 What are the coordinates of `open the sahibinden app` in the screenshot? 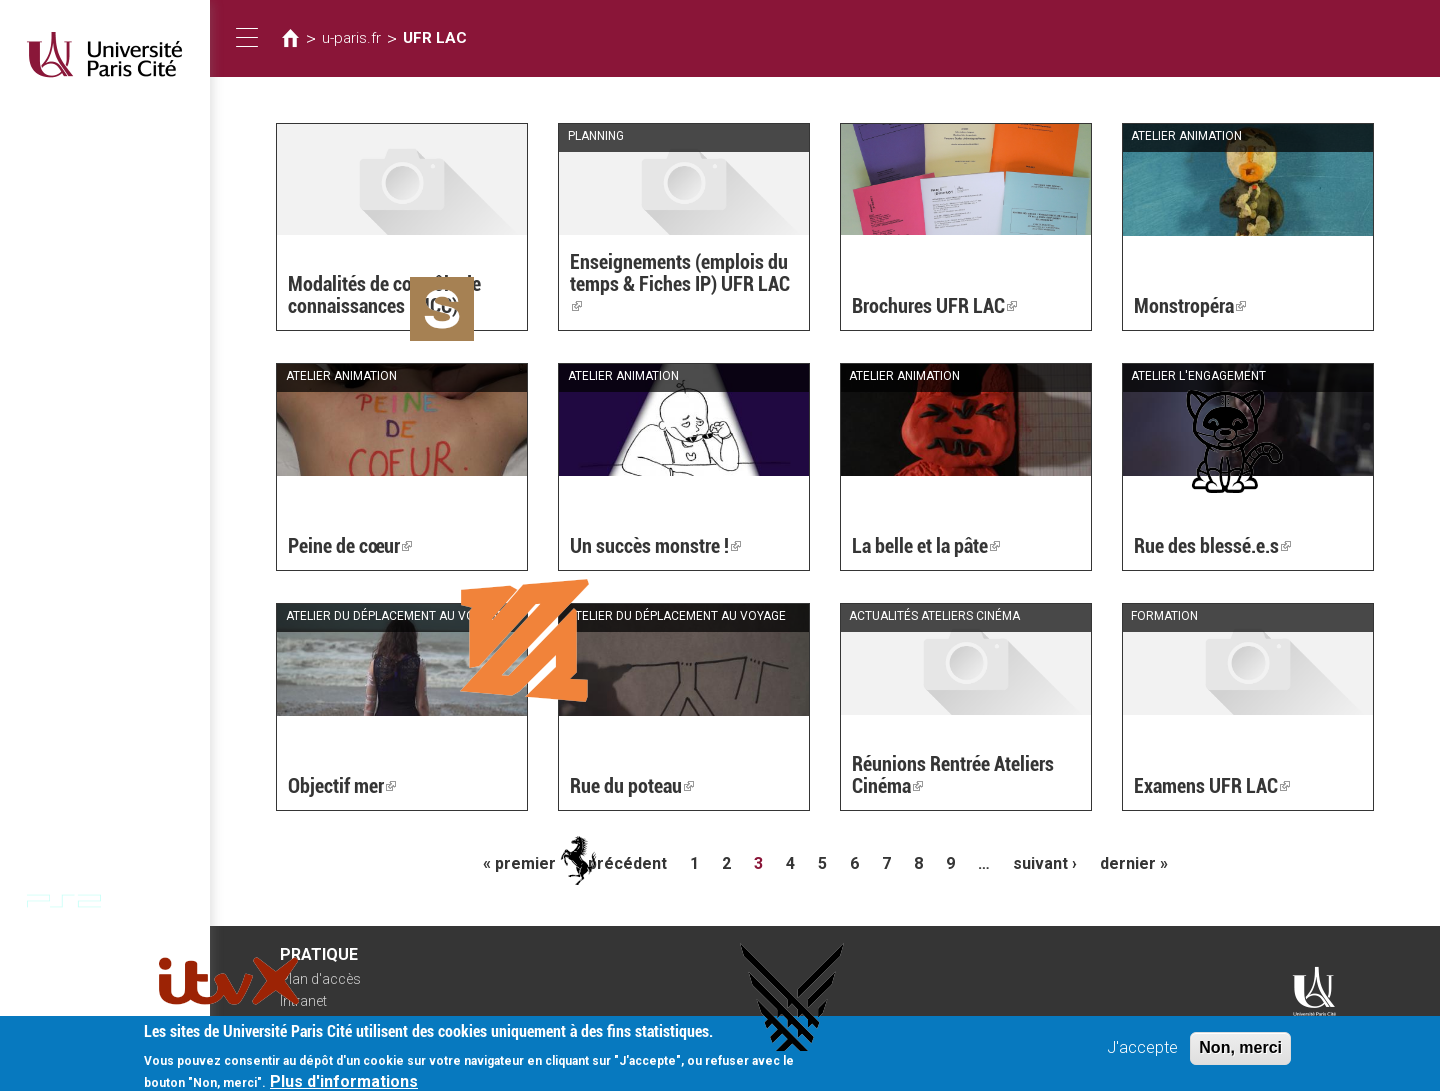 It's located at (442, 309).